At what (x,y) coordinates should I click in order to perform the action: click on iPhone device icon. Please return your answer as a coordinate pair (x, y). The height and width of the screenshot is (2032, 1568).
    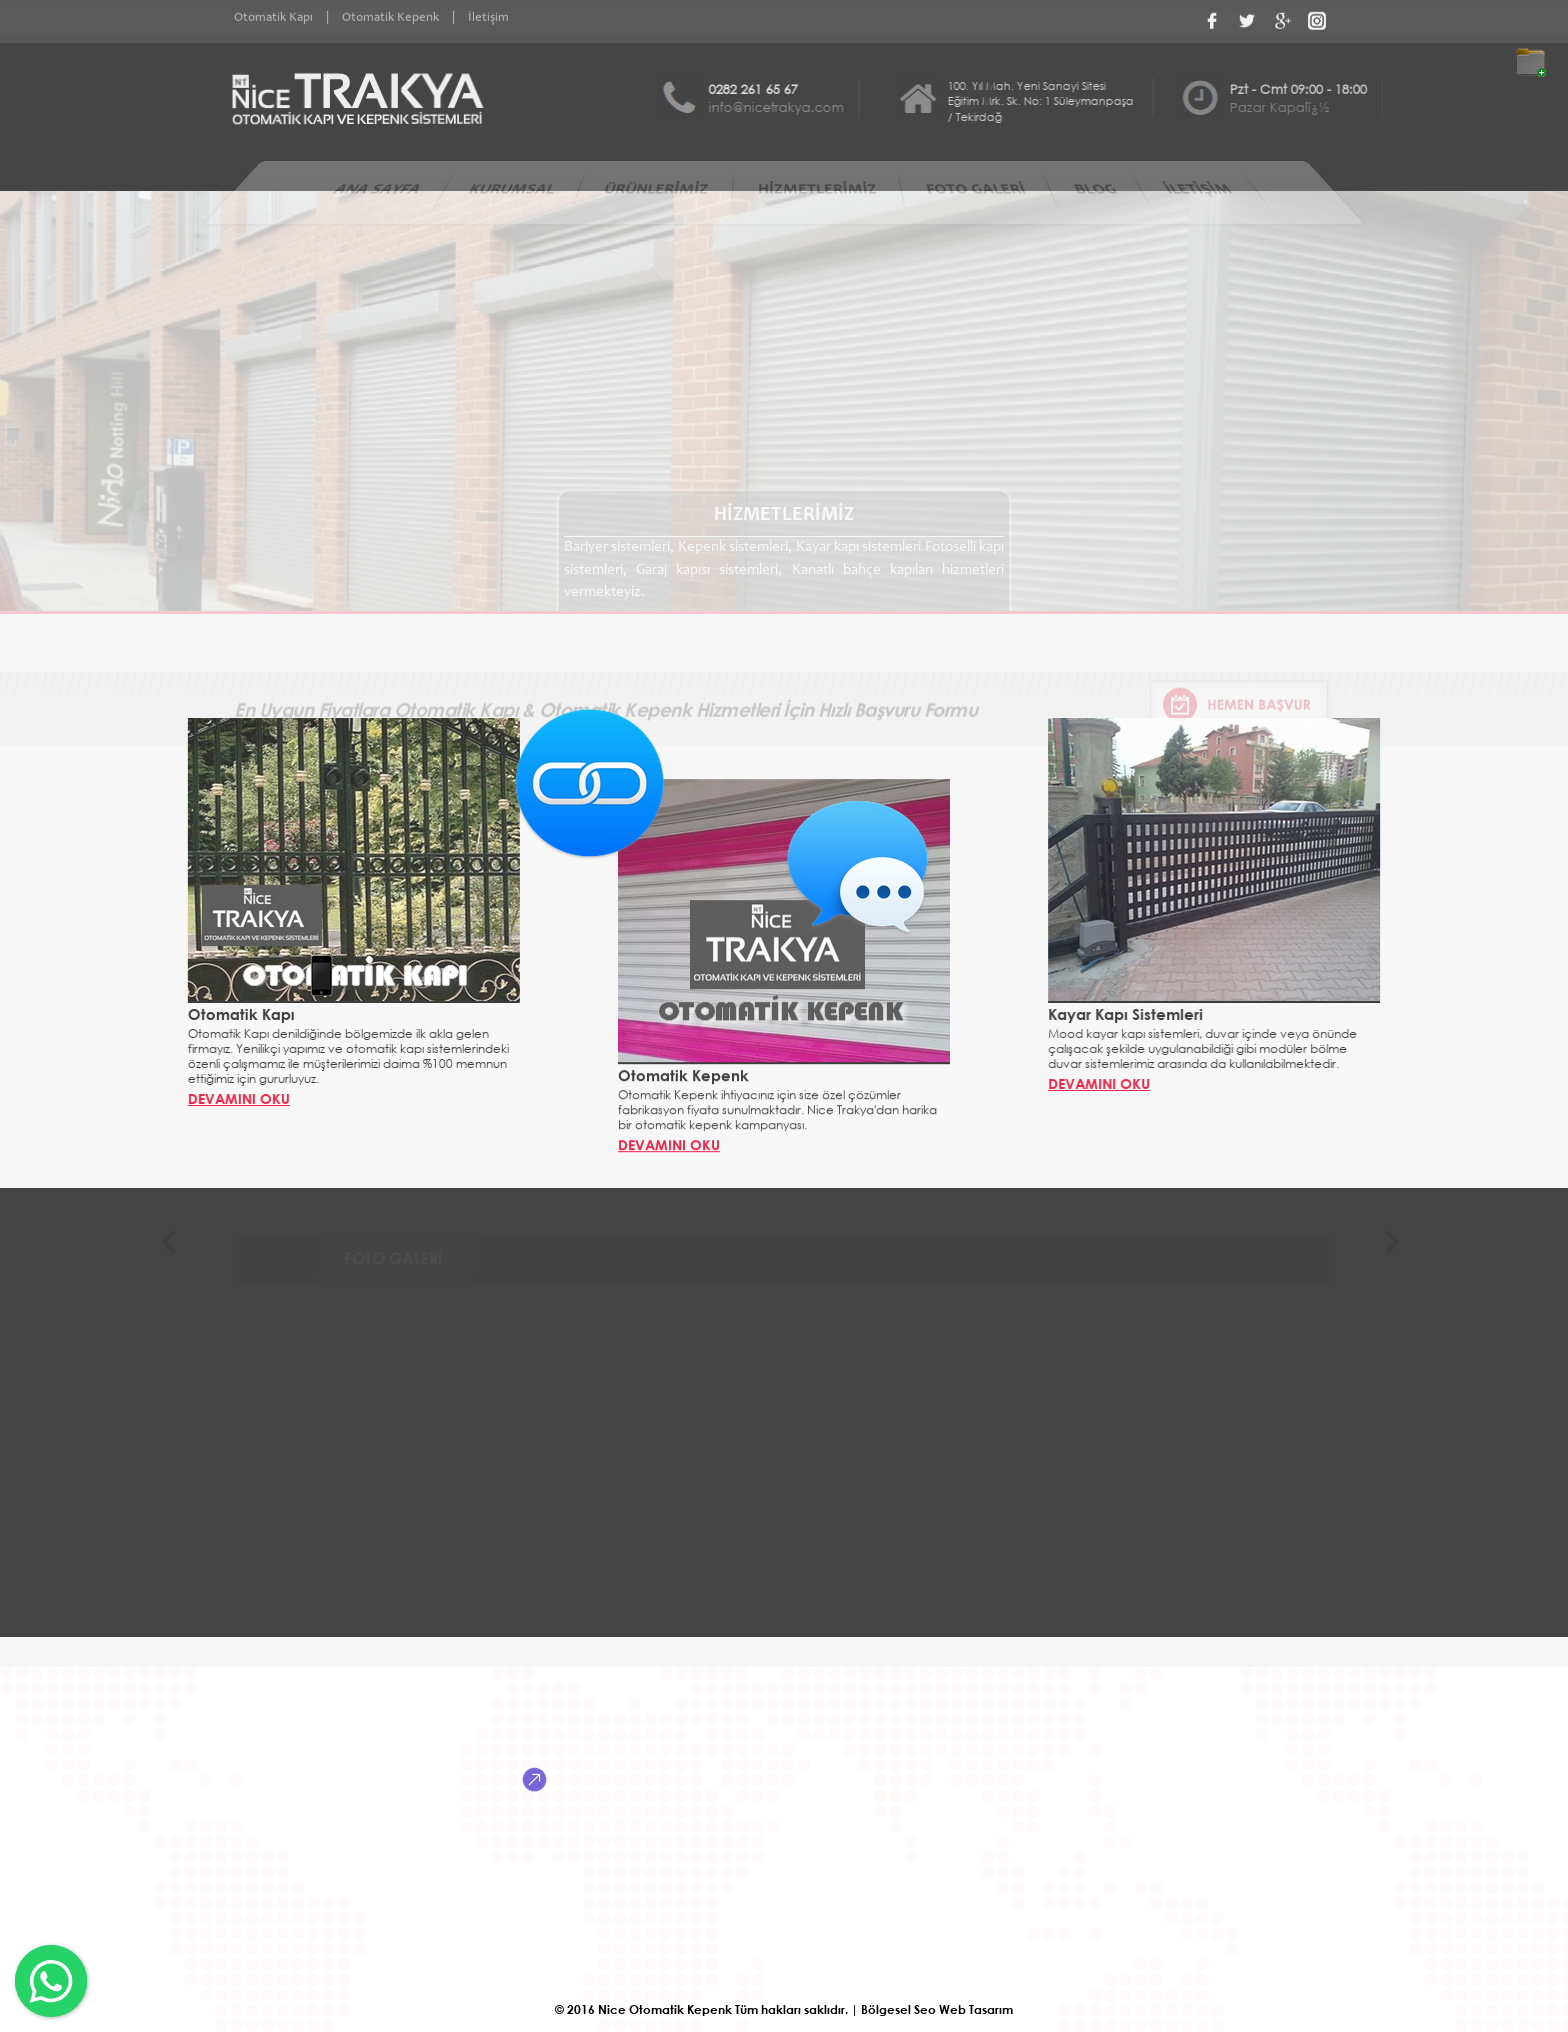
    Looking at the image, I should click on (321, 975).